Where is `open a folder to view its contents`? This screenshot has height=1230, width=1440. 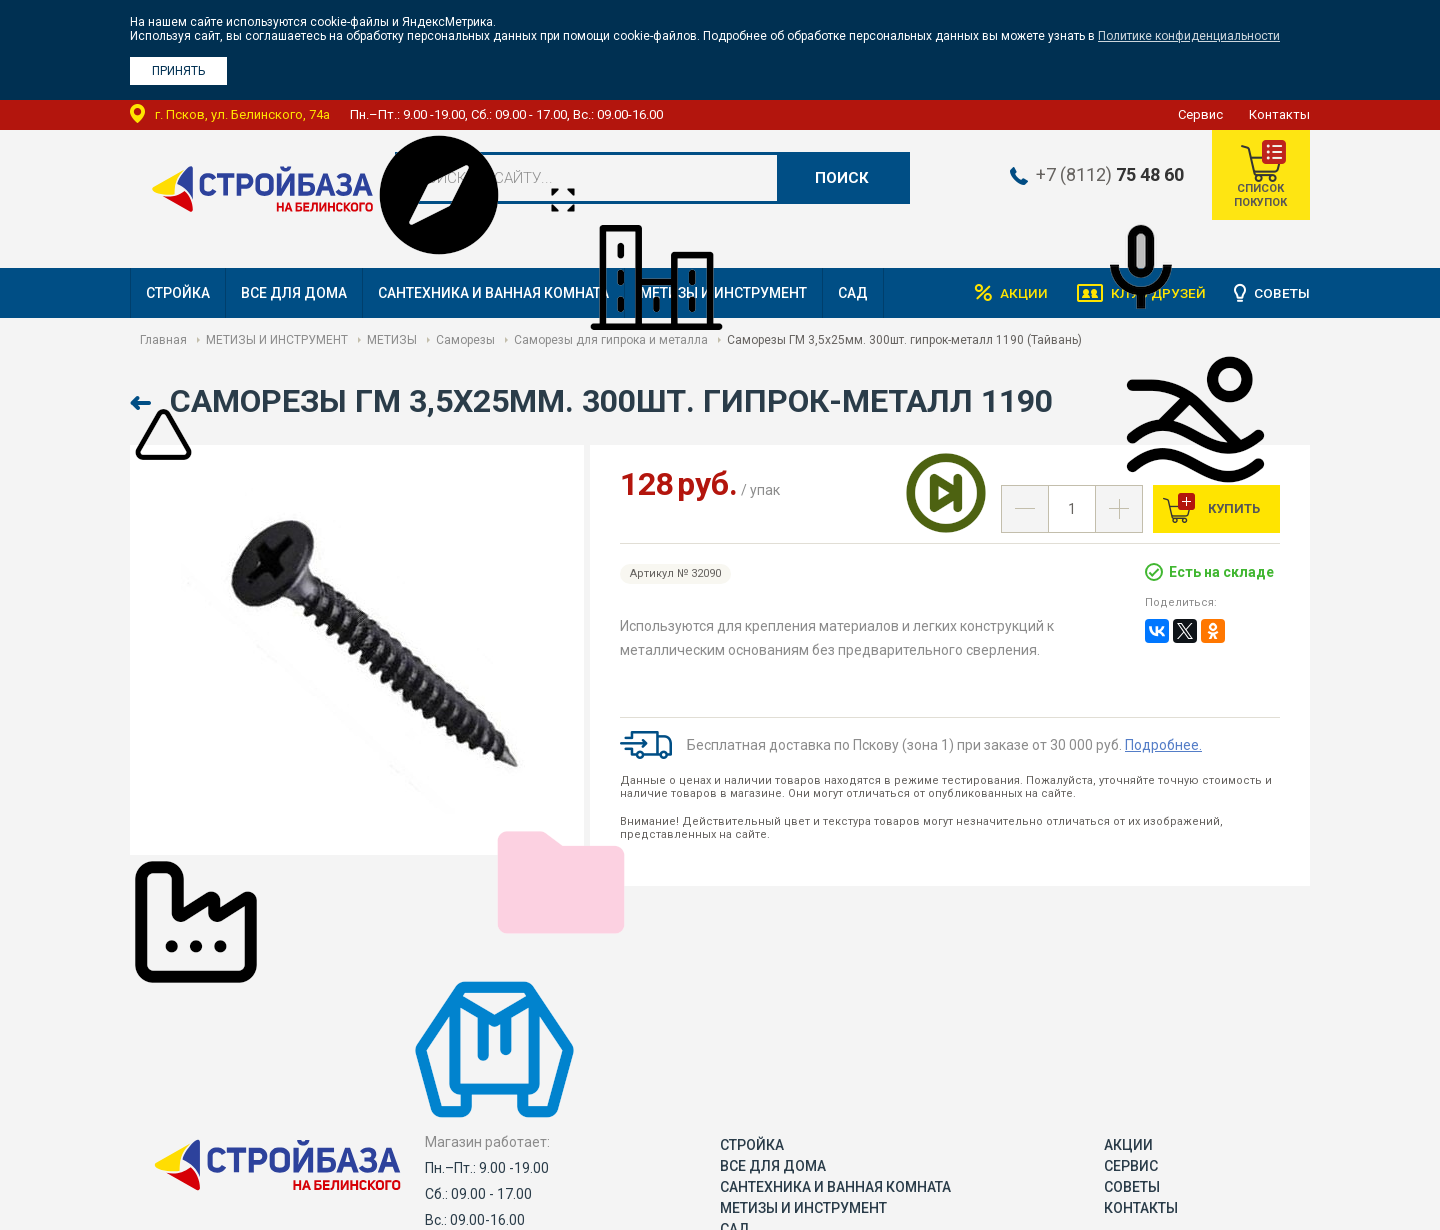
open a folder to view its contents is located at coordinates (561, 880).